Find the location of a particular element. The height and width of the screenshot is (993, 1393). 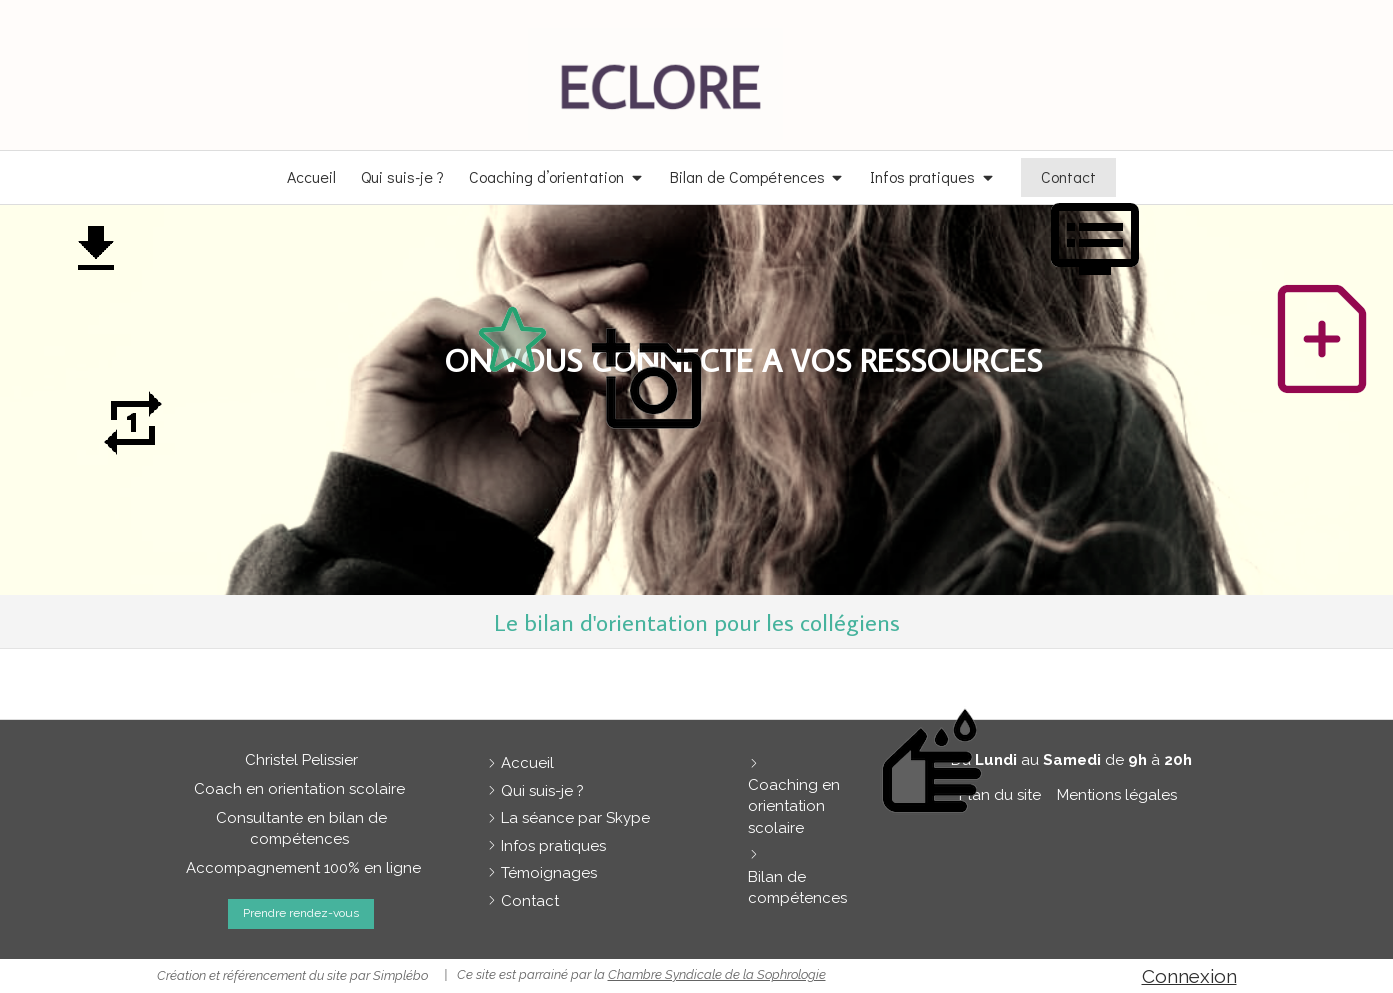

add a new photo is located at coordinates (649, 381).